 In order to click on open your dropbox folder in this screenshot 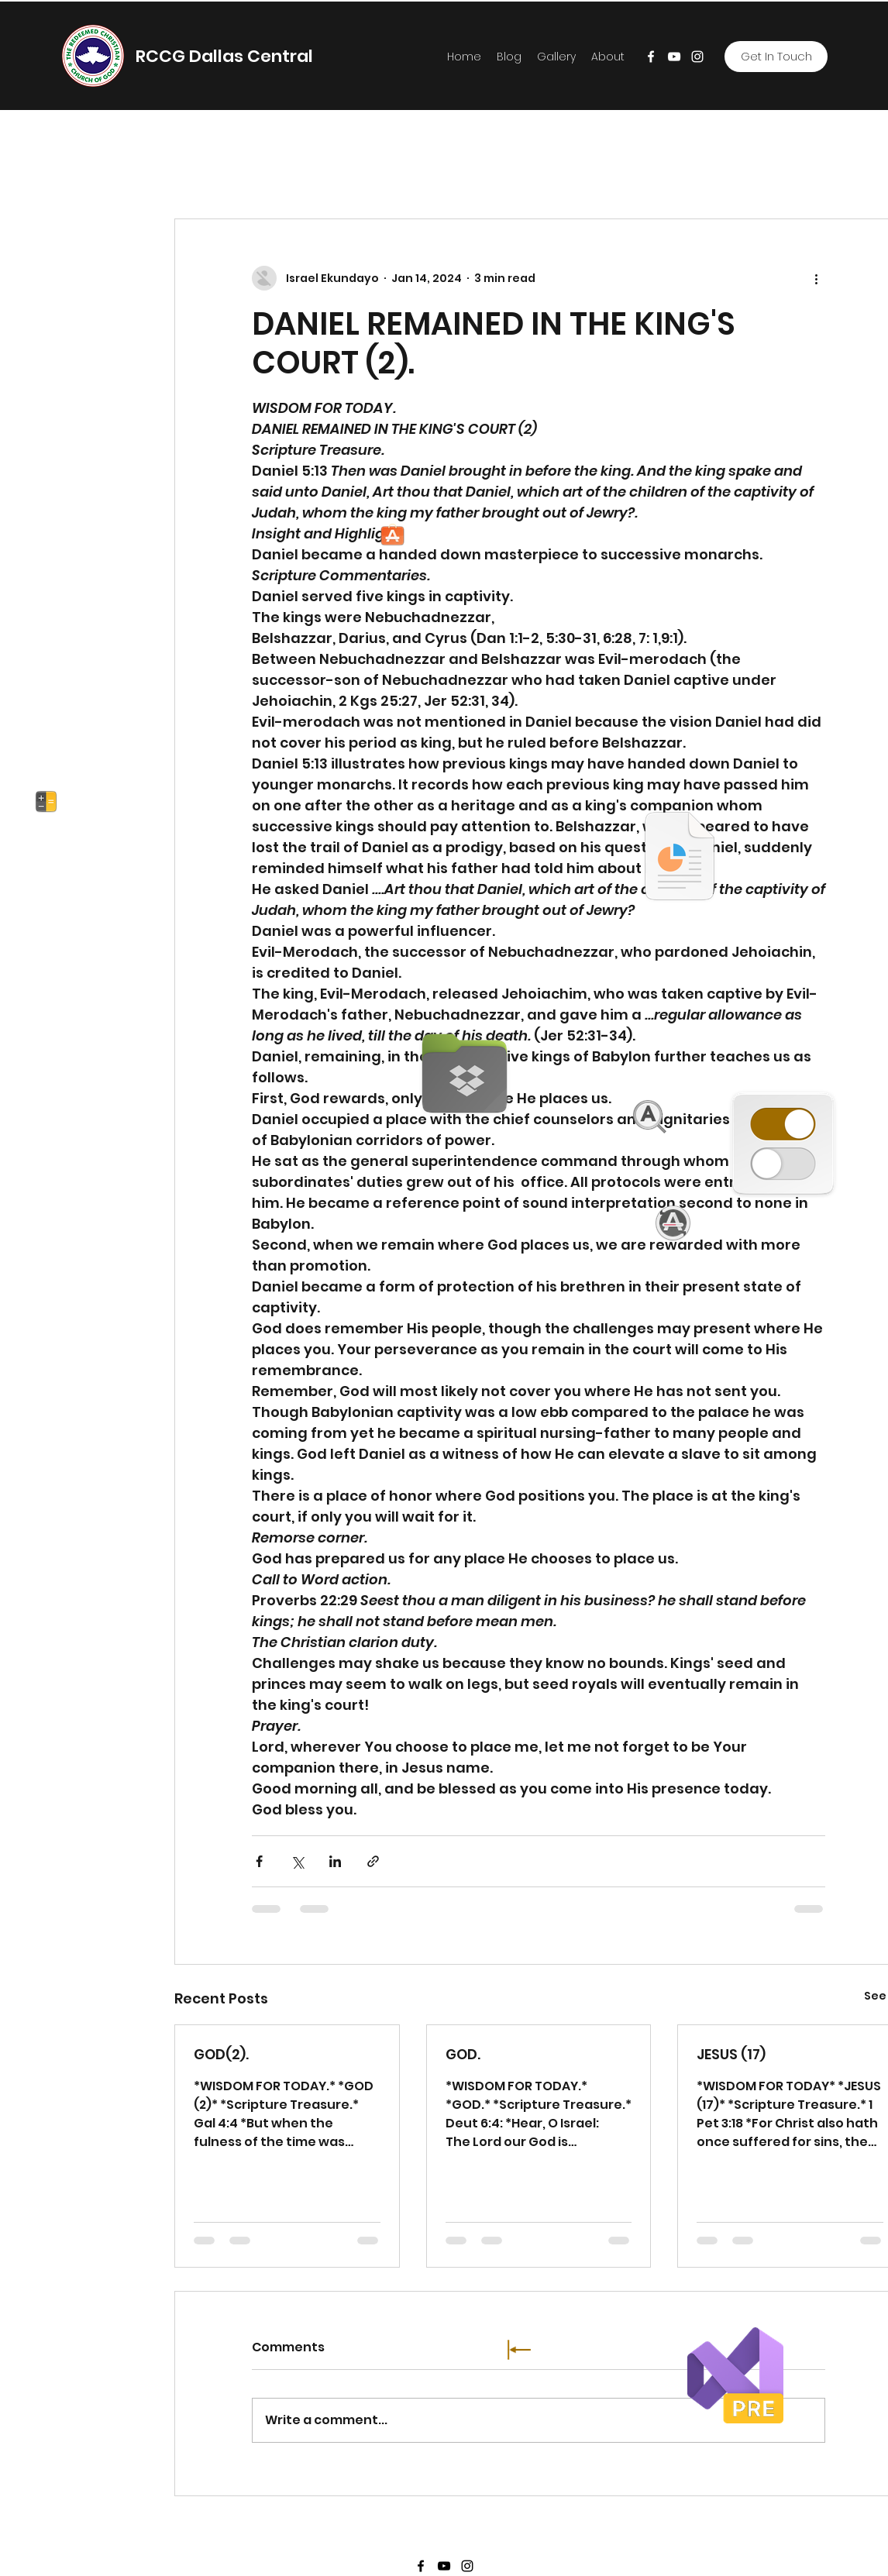, I will do `click(464, 1073)`.